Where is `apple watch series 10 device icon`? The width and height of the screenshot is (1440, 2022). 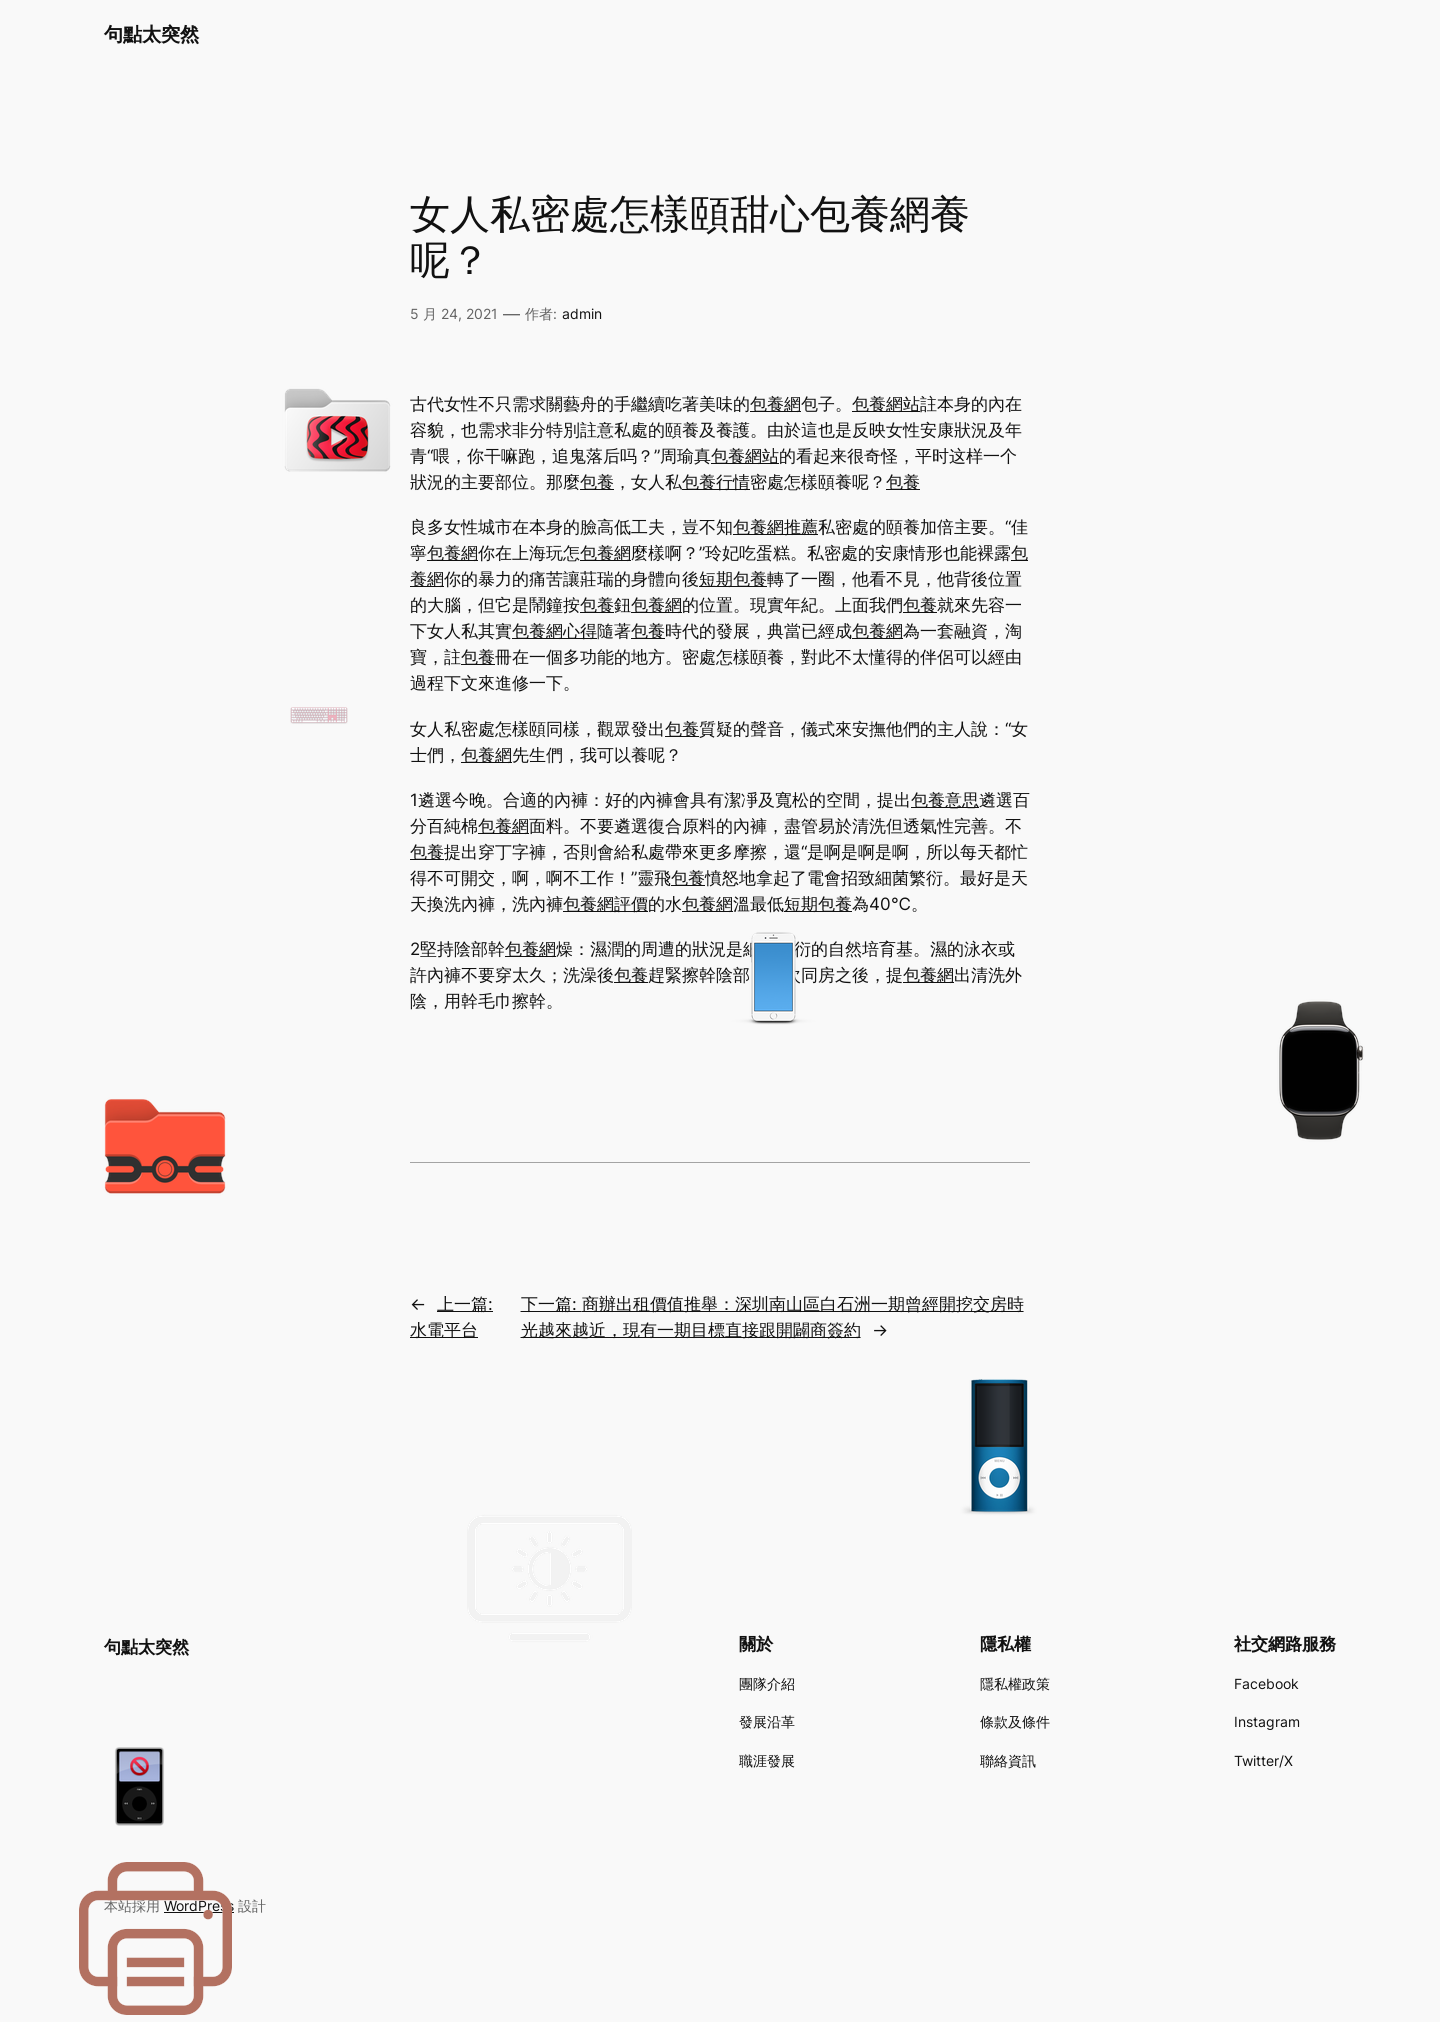 apple watch series 10 device icon is located at coordinates (1319, 1070).